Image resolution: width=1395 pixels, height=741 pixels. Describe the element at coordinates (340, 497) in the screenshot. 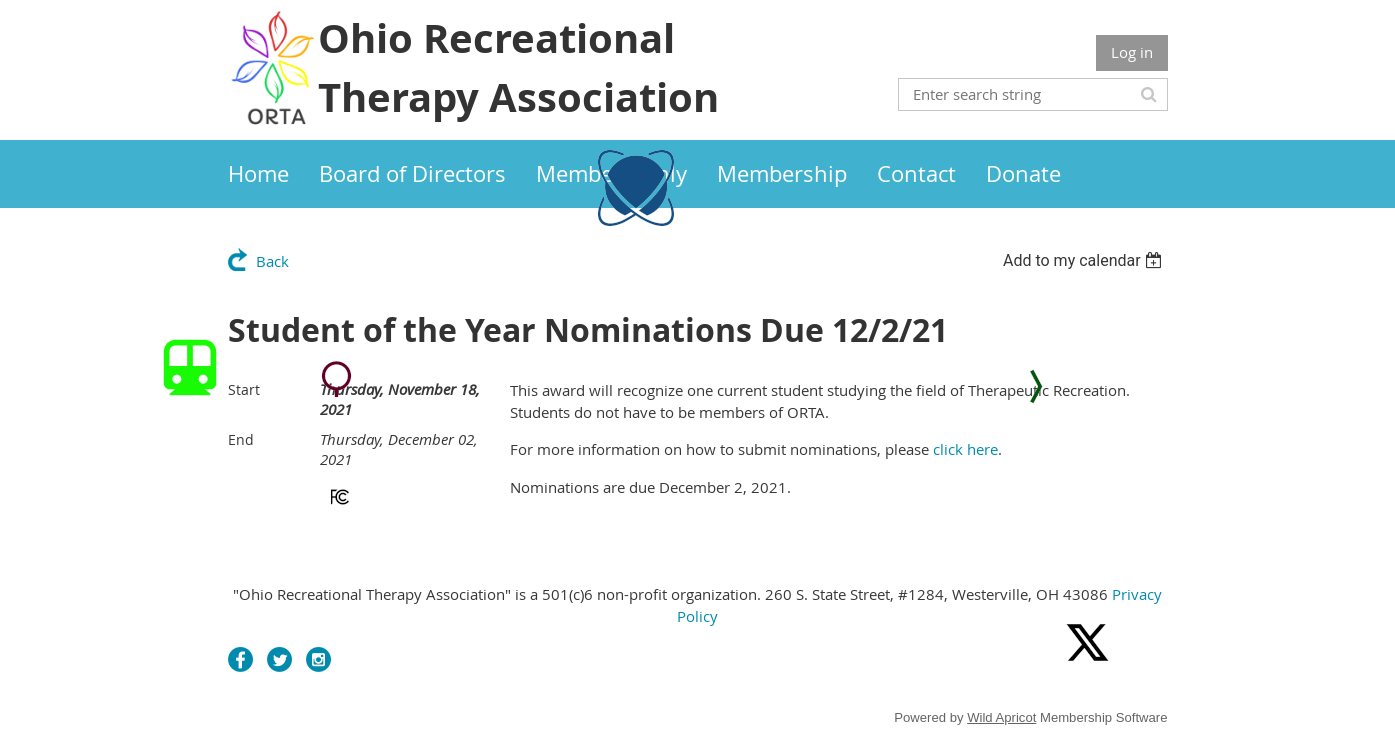

I see `federal communications commission logo` at that location.